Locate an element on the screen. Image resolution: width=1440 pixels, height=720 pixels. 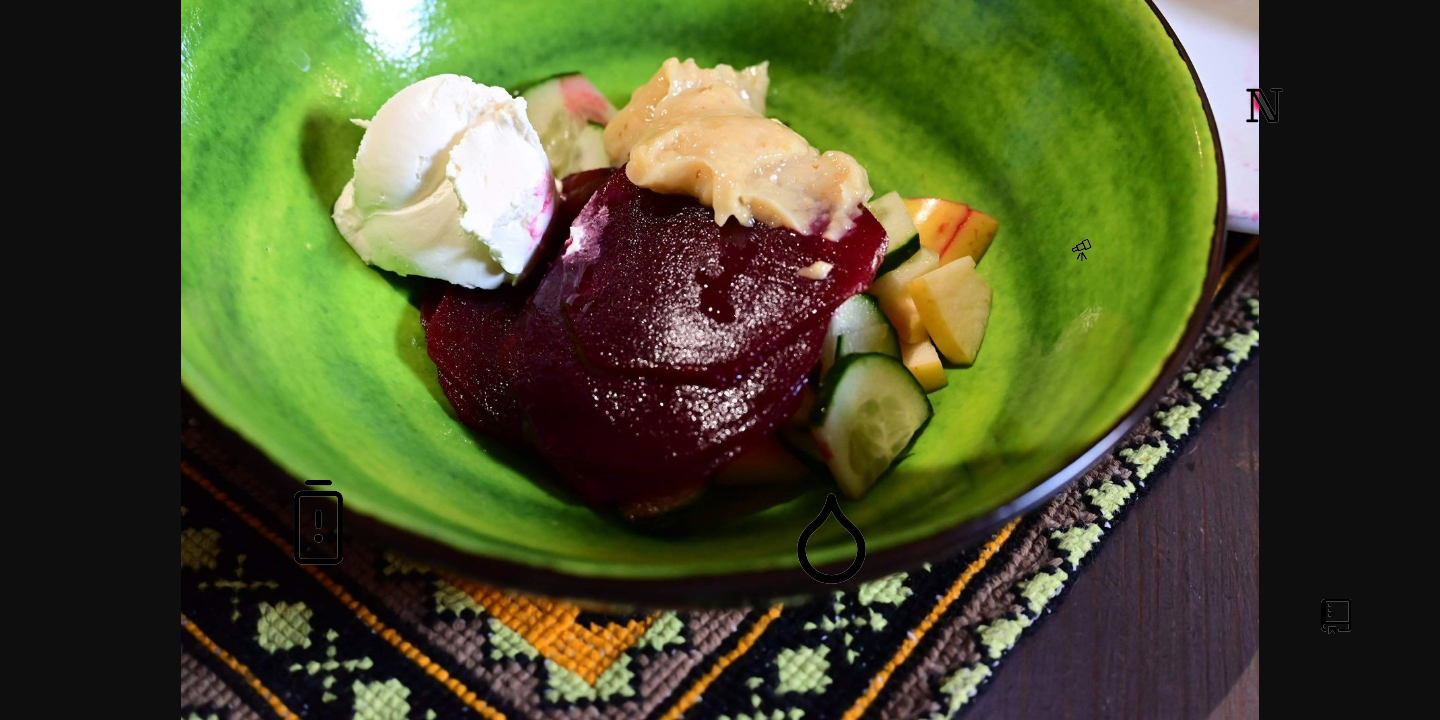
indicates low battery warning is located at coordinates (318, 523).